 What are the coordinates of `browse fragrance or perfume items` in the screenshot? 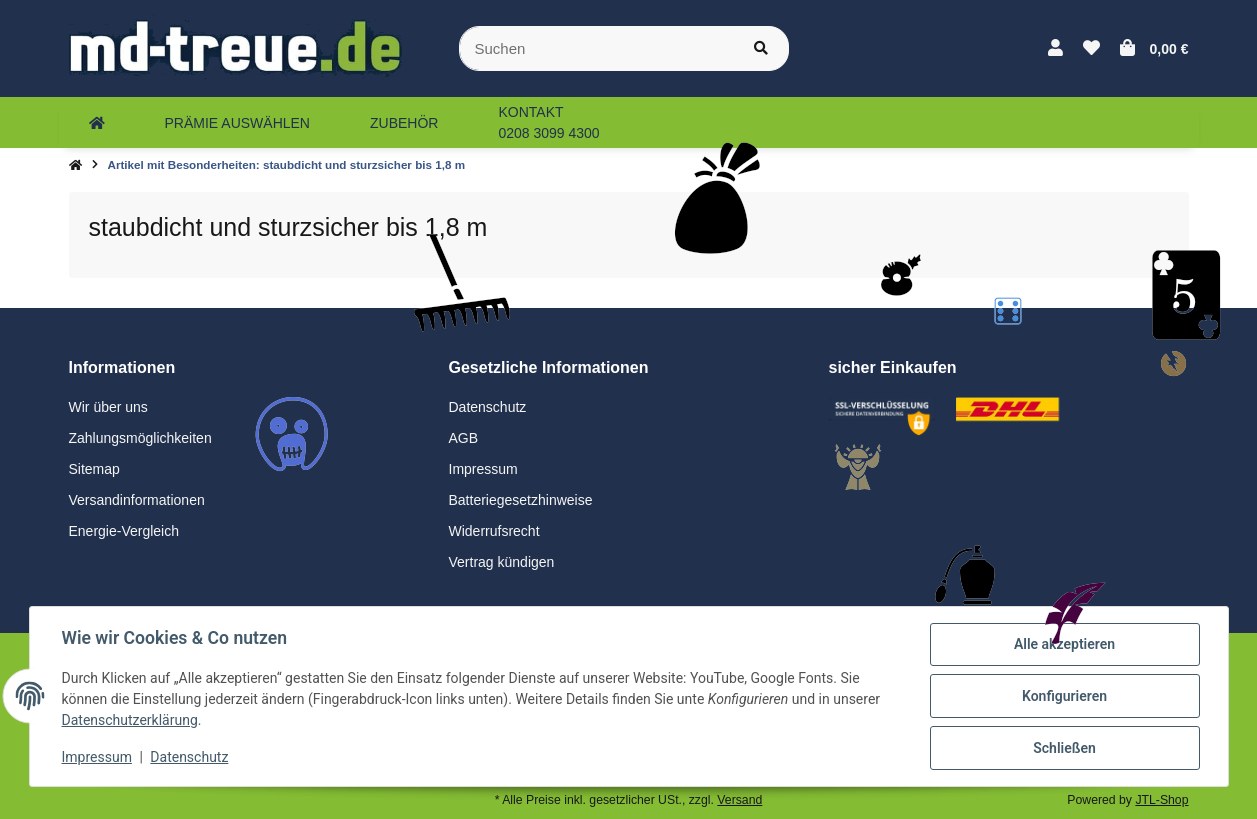 It's located at (965, 575).